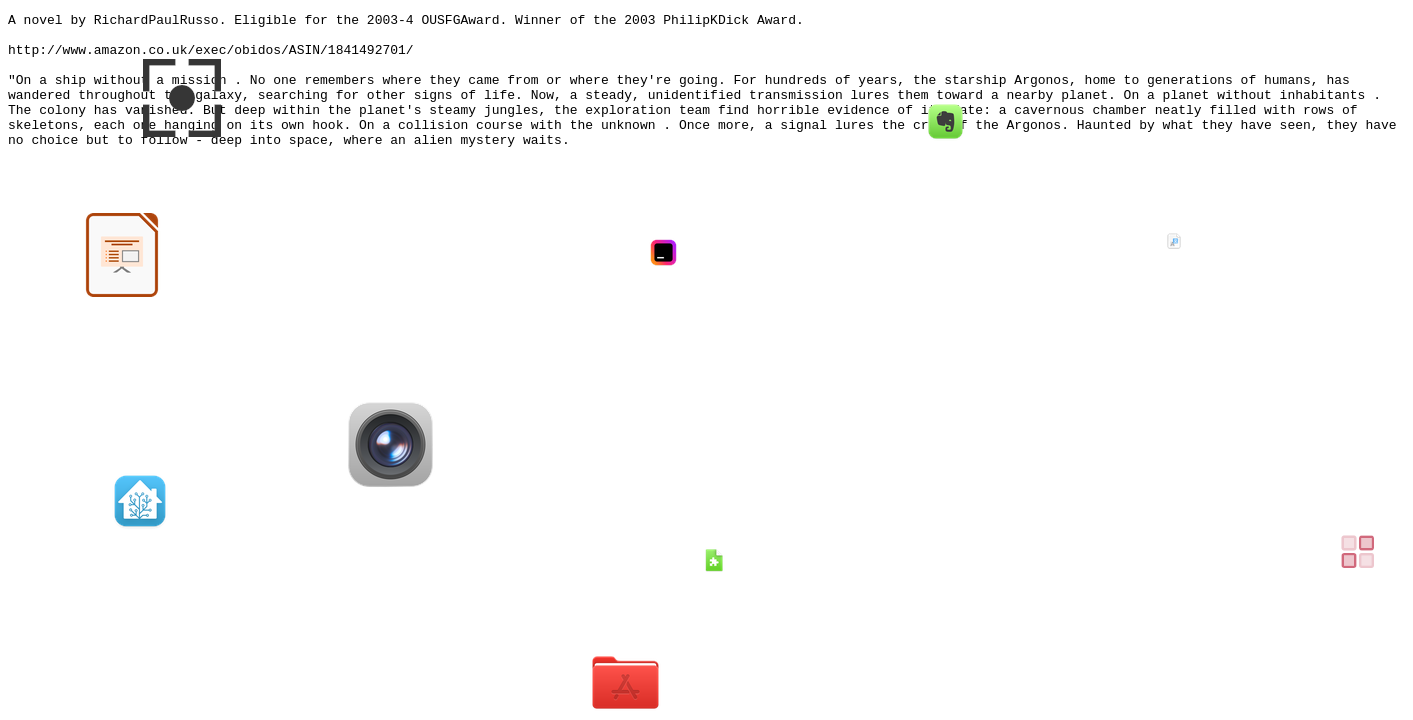 The image size is (1413, 720). What do you see at coordinates (390, 444) in the screenshot?
I see `open the camera app` at bounding box center [390, 444].